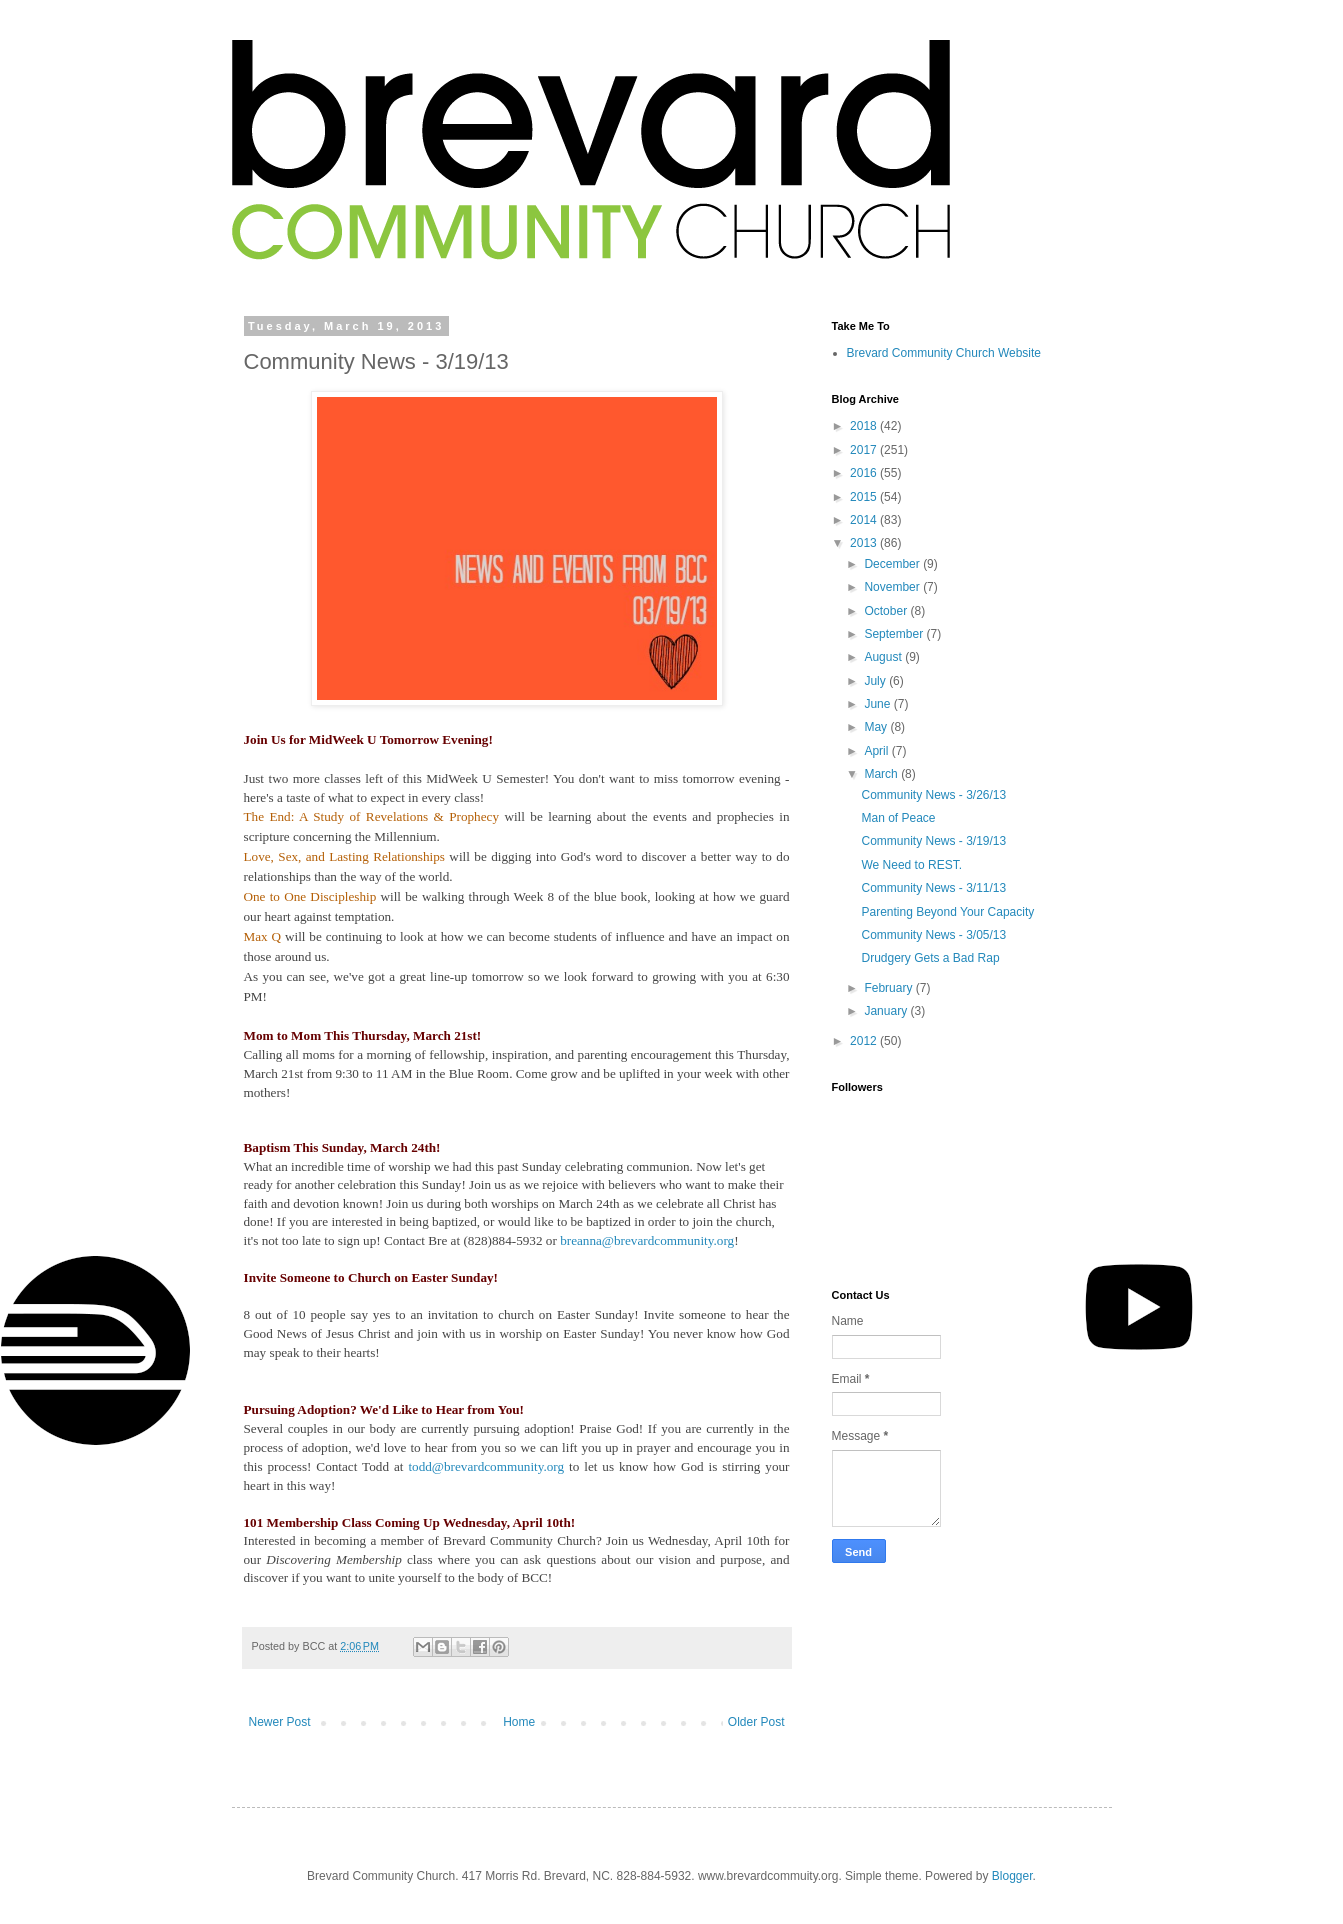 This screenshot has width=1343, height=1924. Describe the element at coordinates (1139, 1307) in the screenshot. I see `open YouTube app` at that location.